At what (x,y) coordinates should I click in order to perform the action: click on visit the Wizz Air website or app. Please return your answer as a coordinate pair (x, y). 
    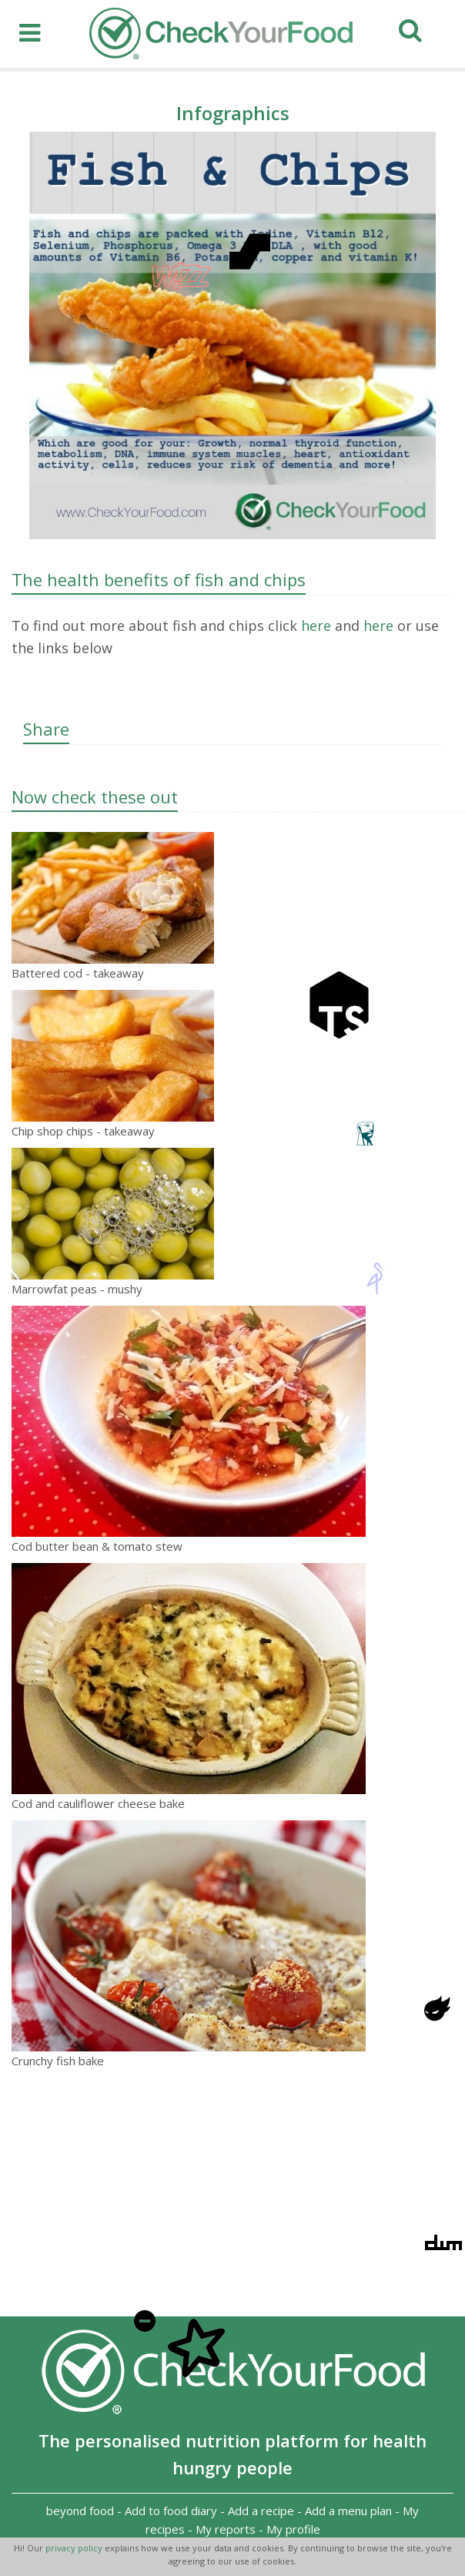
    Looking at the image, I should click on (181, 276).